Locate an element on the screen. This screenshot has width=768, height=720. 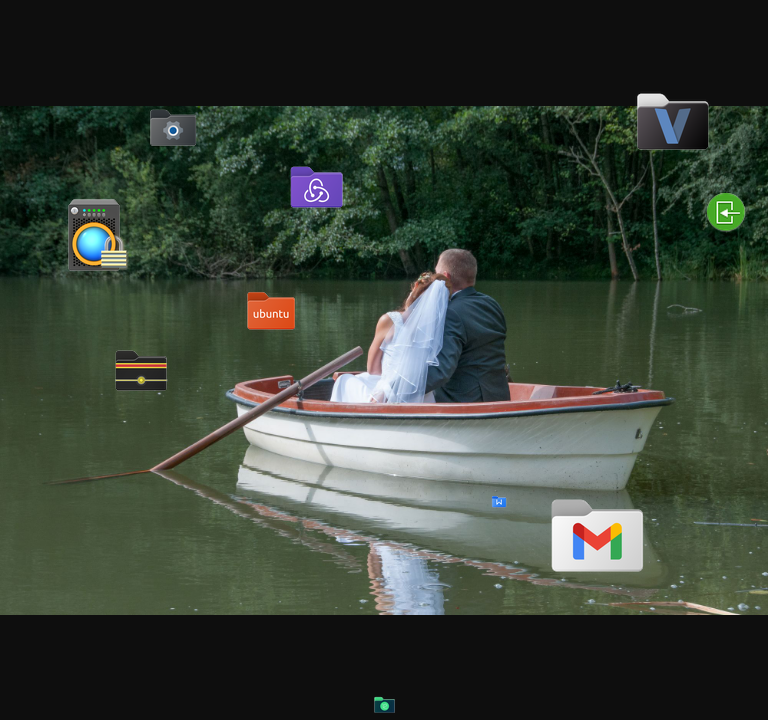
open folder containing wps writer documents is located at coordinates (499, 502).